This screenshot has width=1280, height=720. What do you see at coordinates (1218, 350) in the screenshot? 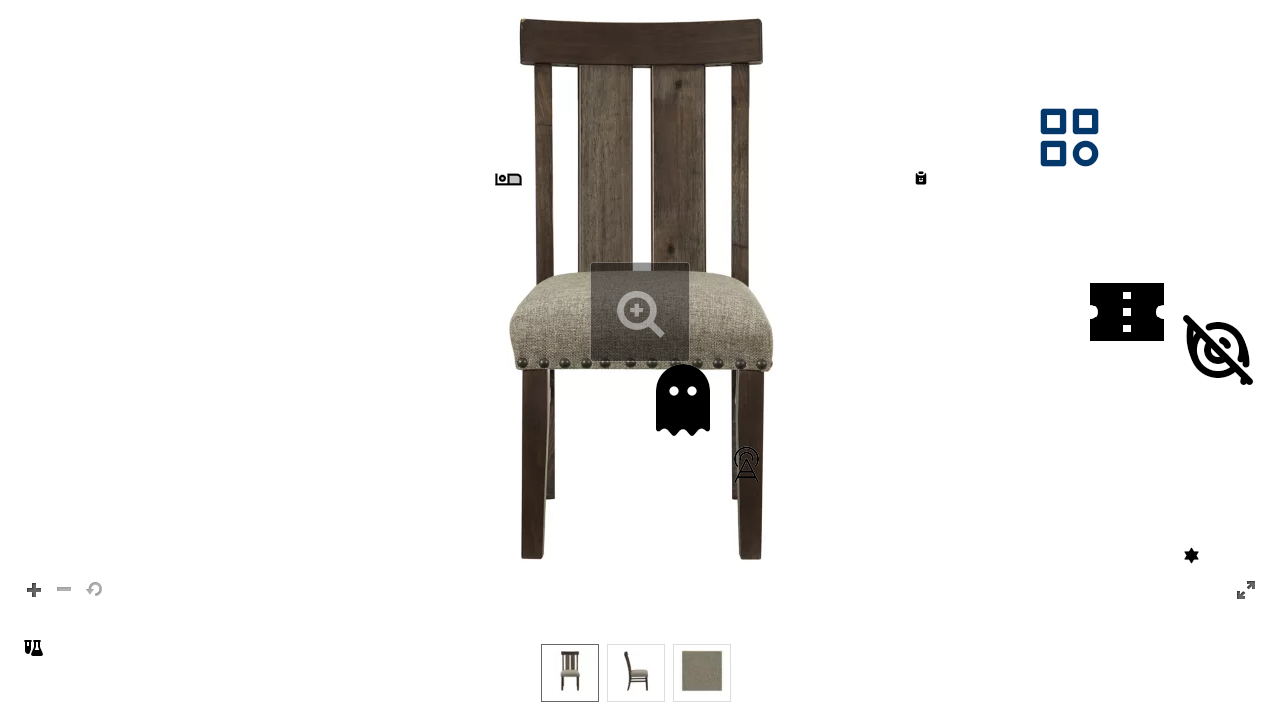
I see `disable storm alerts` at bounding box center [1218, 350].